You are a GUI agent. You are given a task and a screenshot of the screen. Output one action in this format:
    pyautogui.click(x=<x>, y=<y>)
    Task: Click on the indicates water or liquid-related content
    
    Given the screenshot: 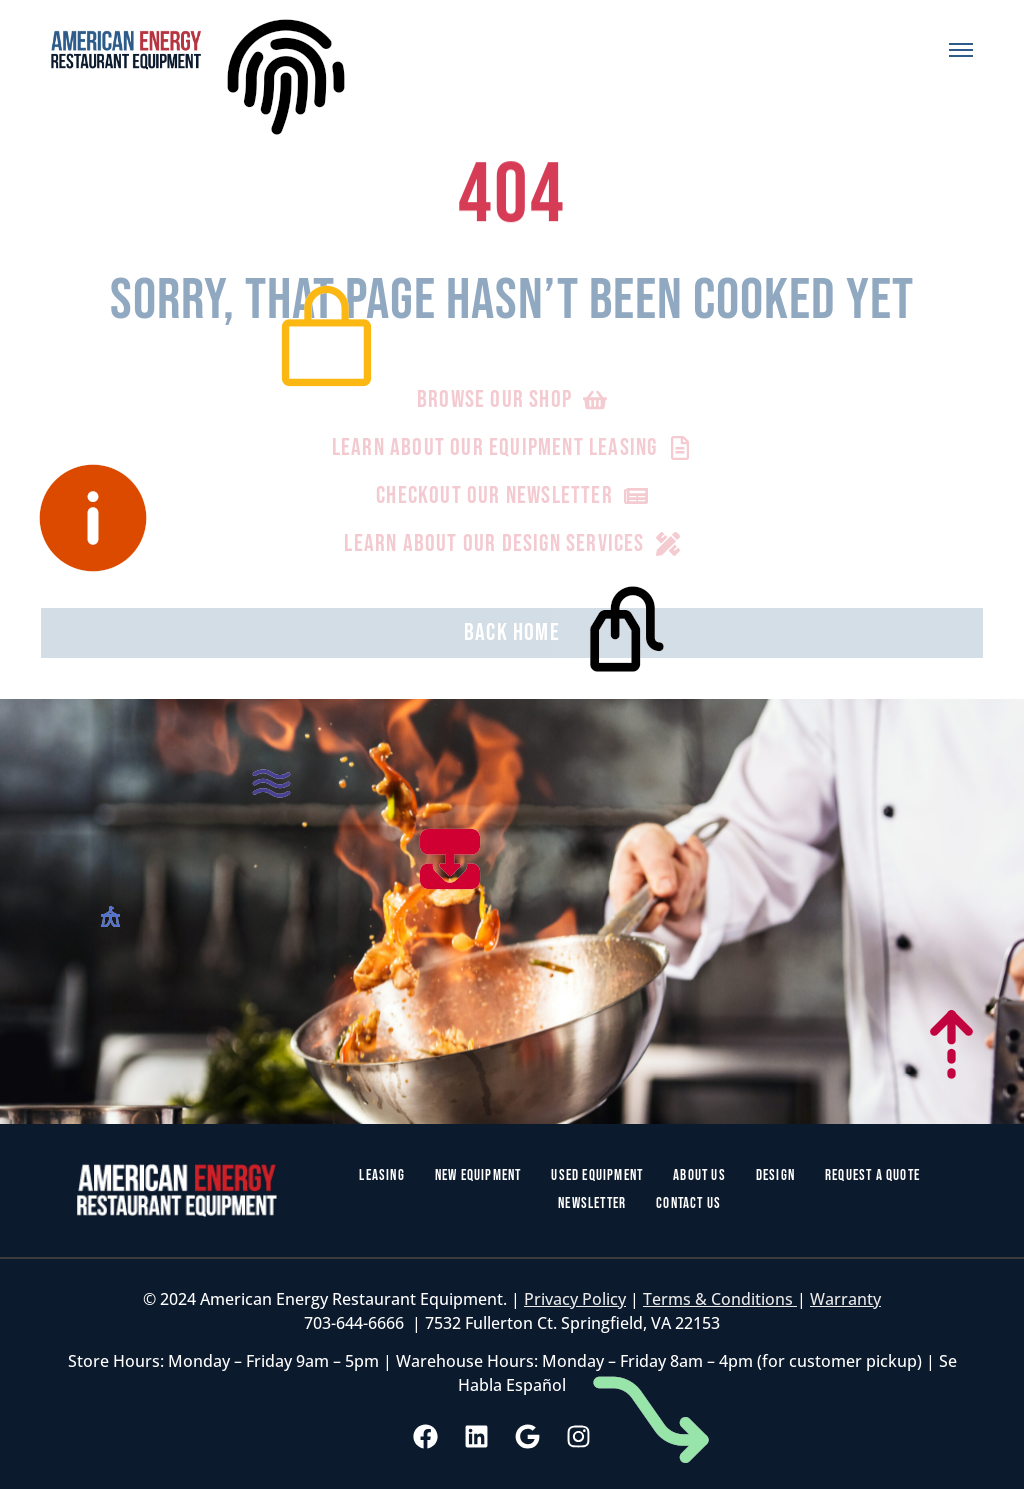 What is the action you would take?
    pyautogui.click(x=271, y=783)
    